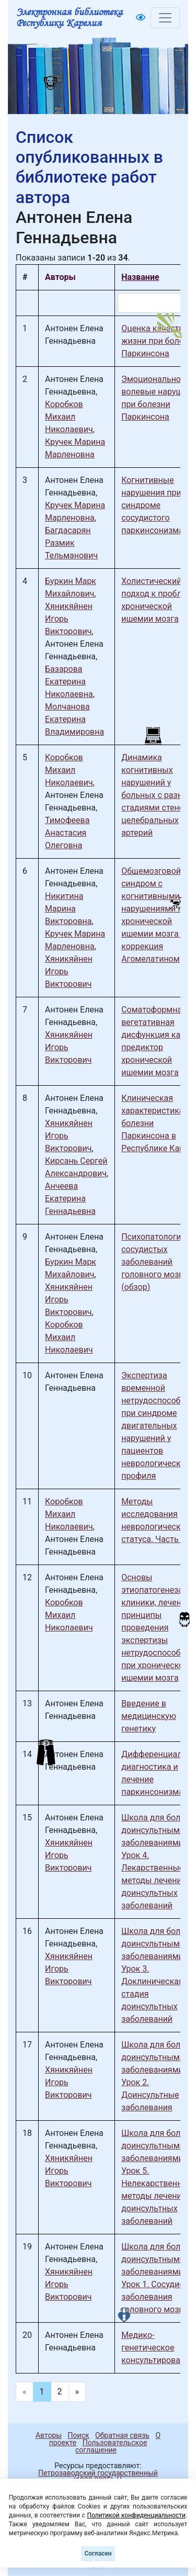 The image size is (196, 2576). I want to click on indicates protected or private favorites, so click(124, 2315).